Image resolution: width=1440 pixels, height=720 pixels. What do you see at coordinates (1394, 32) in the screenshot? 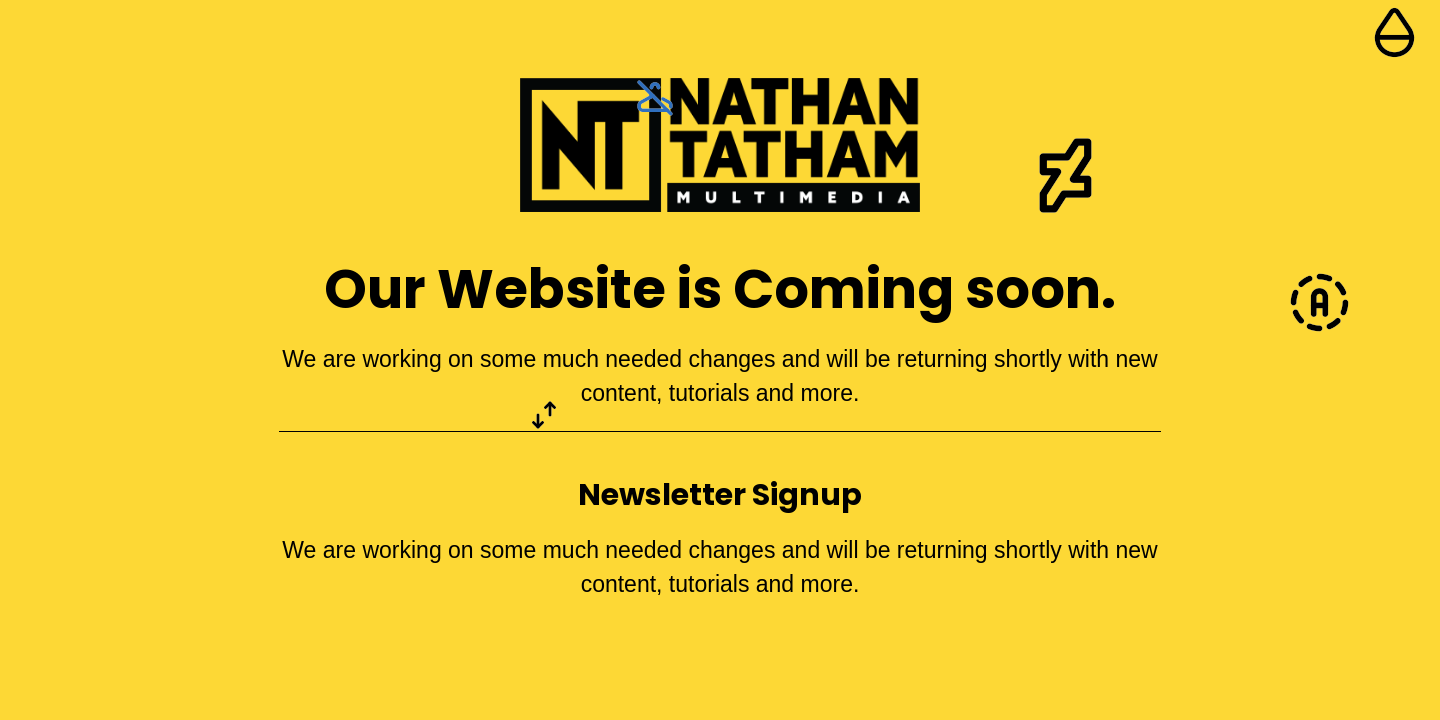
I see `indicates partial fill or half capacity` at bounding box center [1394, 32].